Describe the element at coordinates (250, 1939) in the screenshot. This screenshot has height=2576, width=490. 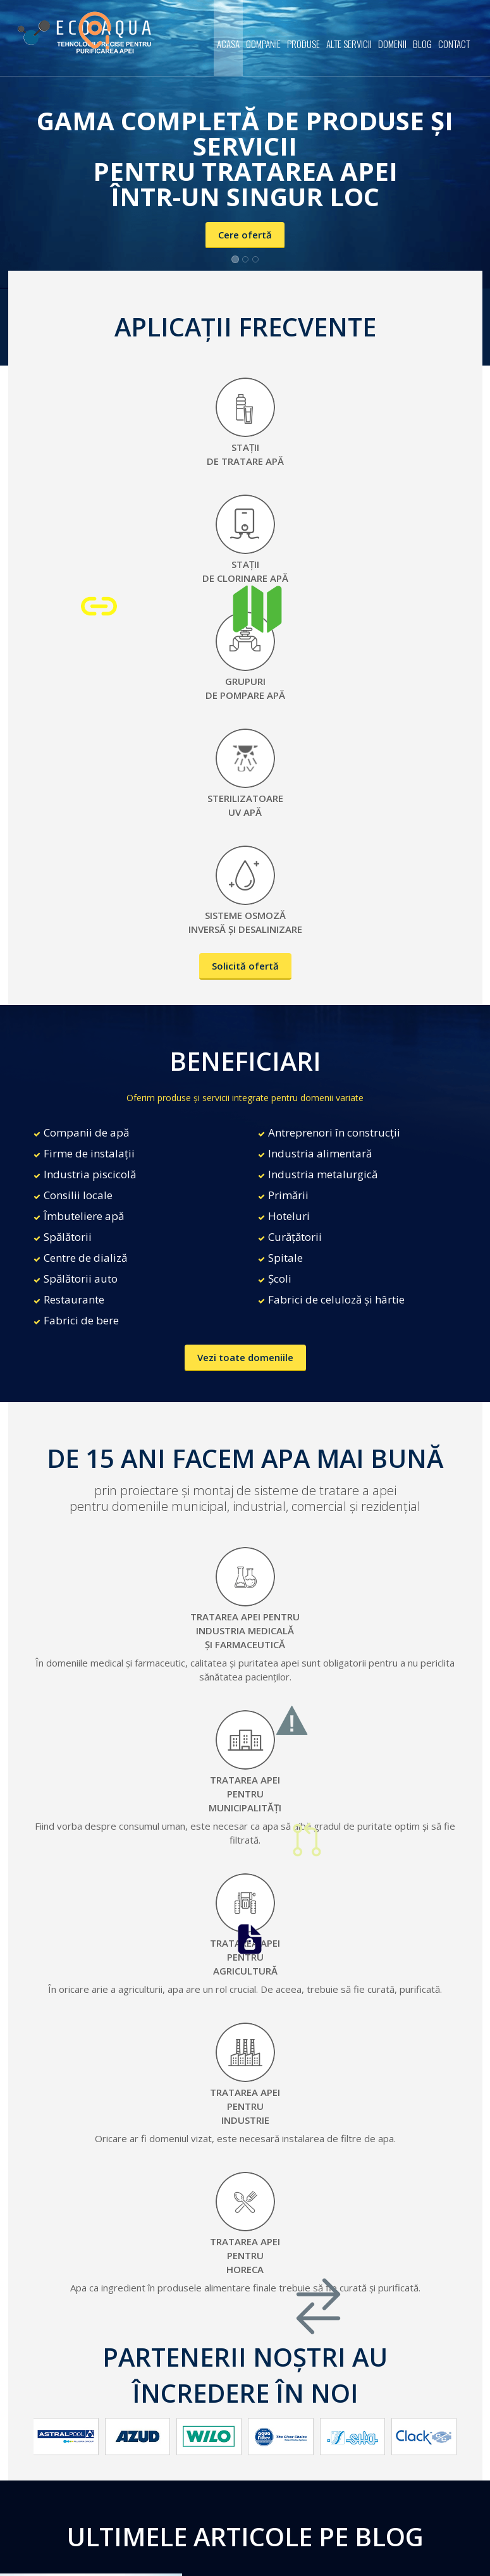
I see `view a protected or encrypted document` at that location.